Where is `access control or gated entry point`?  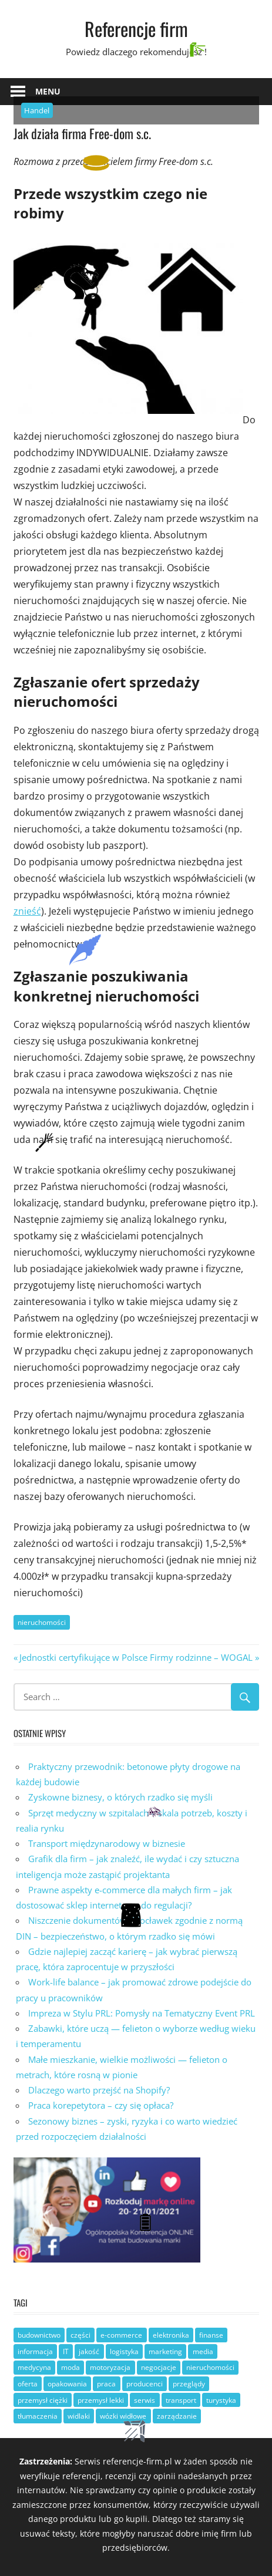
access control or gated entry point is located at coordinates (197, 49).